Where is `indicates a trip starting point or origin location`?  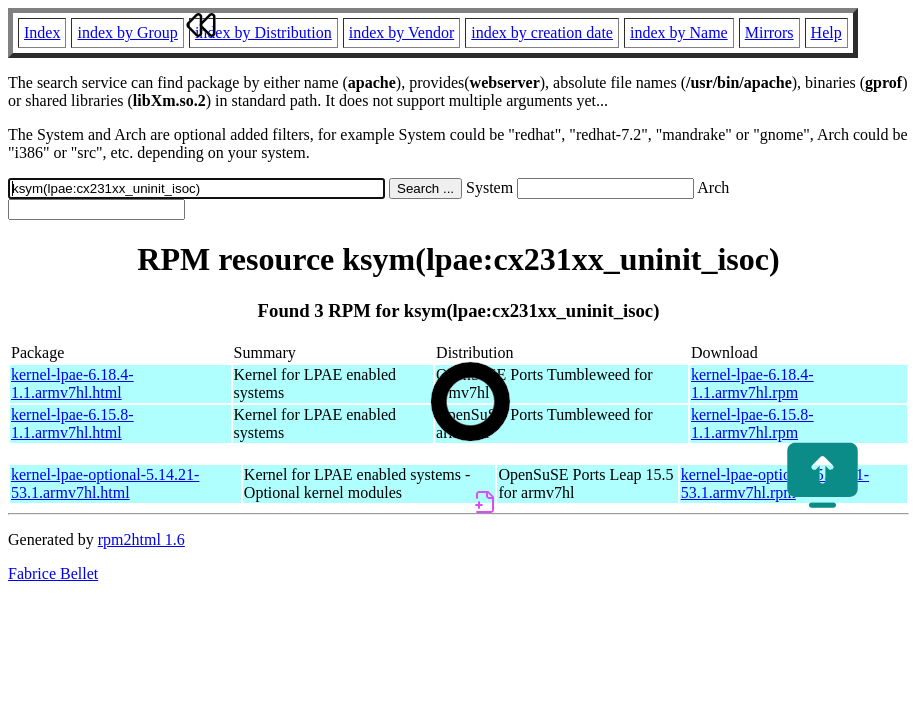 indicates a trip starting point or origin location is located at coordinates (470, 401).